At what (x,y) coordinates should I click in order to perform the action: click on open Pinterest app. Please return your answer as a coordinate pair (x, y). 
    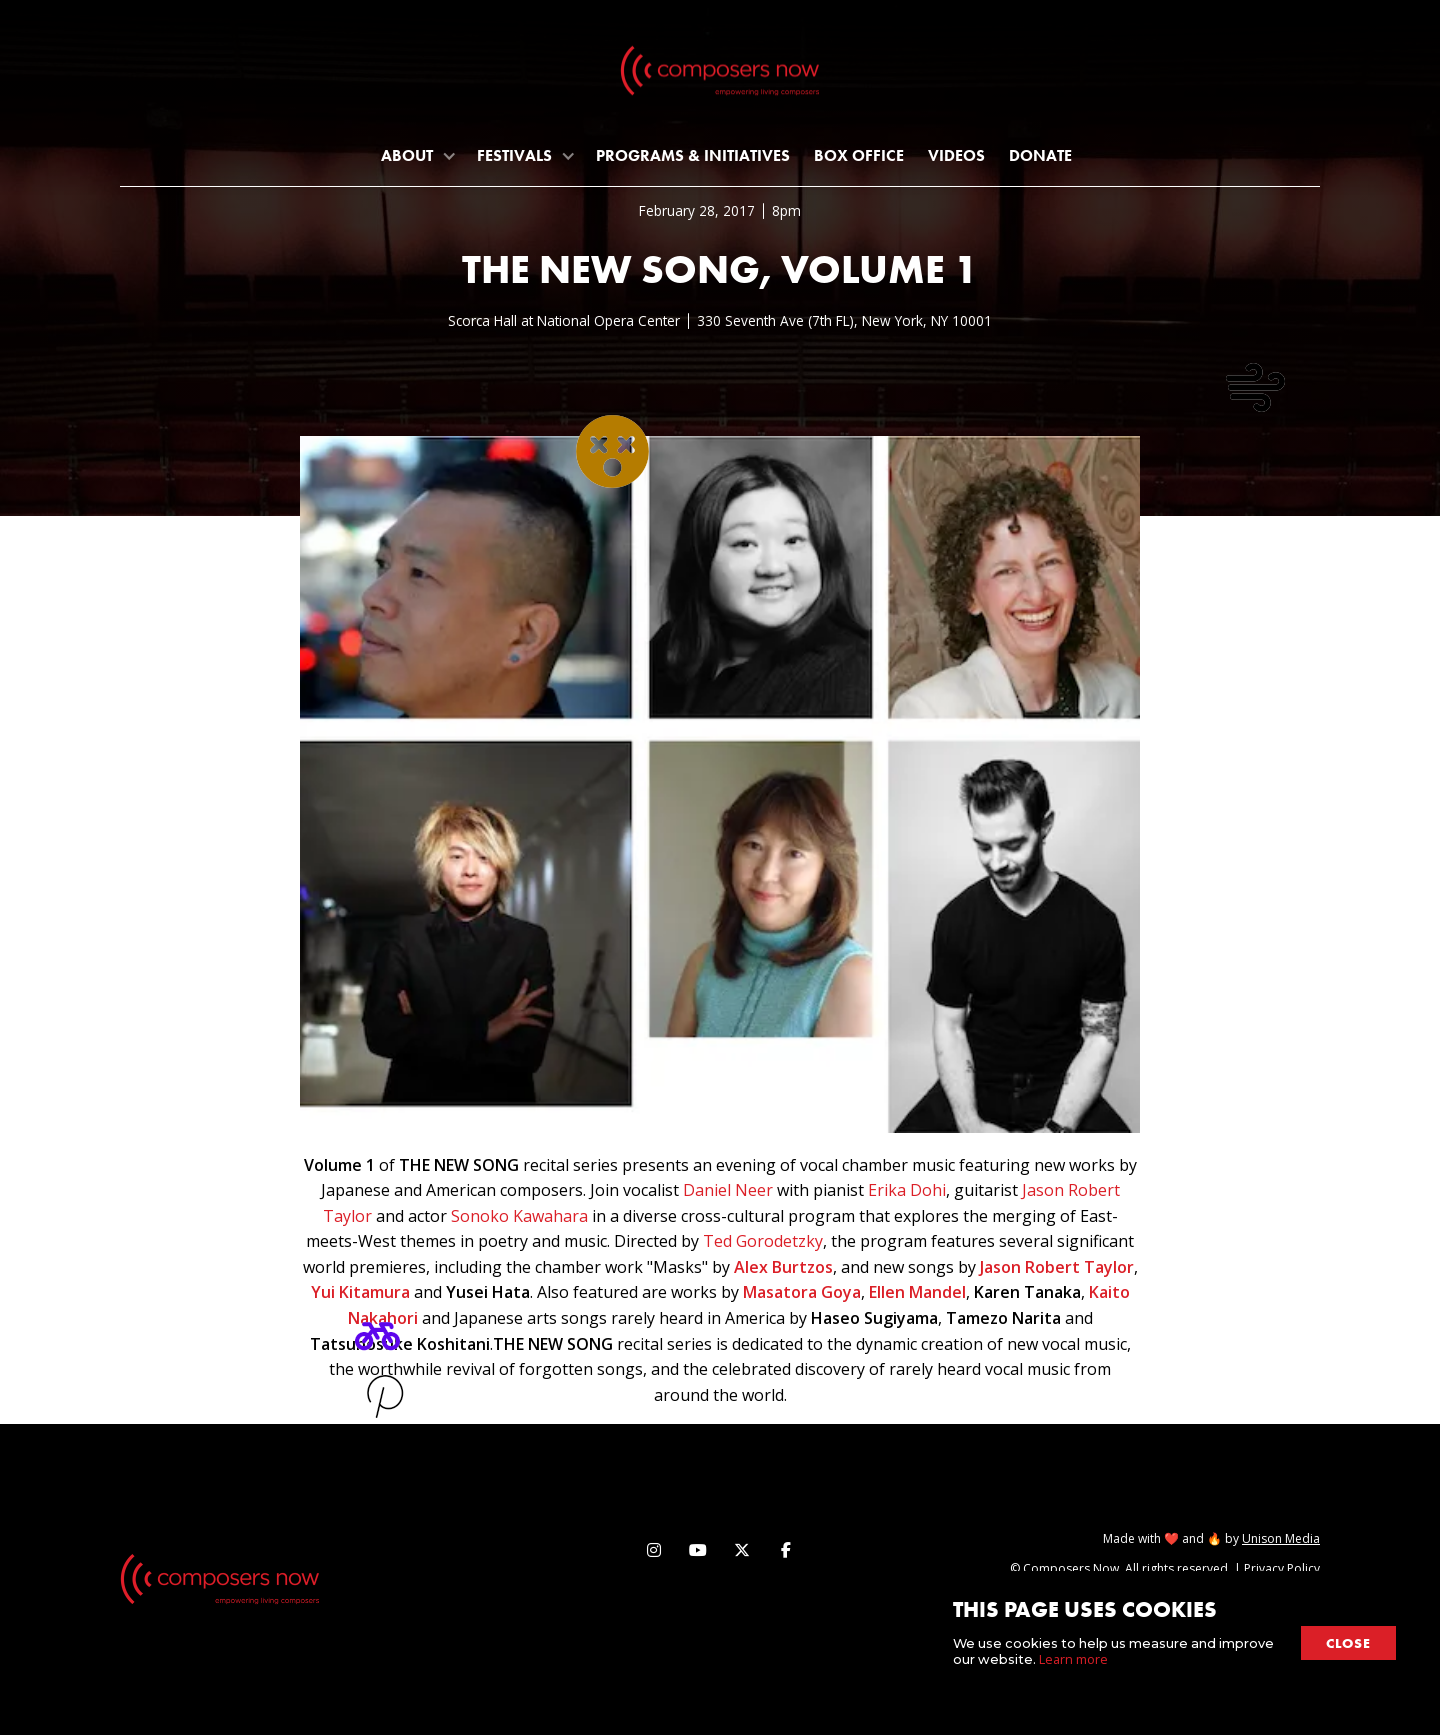
    Looking at the image, I should click on (383, 1396).